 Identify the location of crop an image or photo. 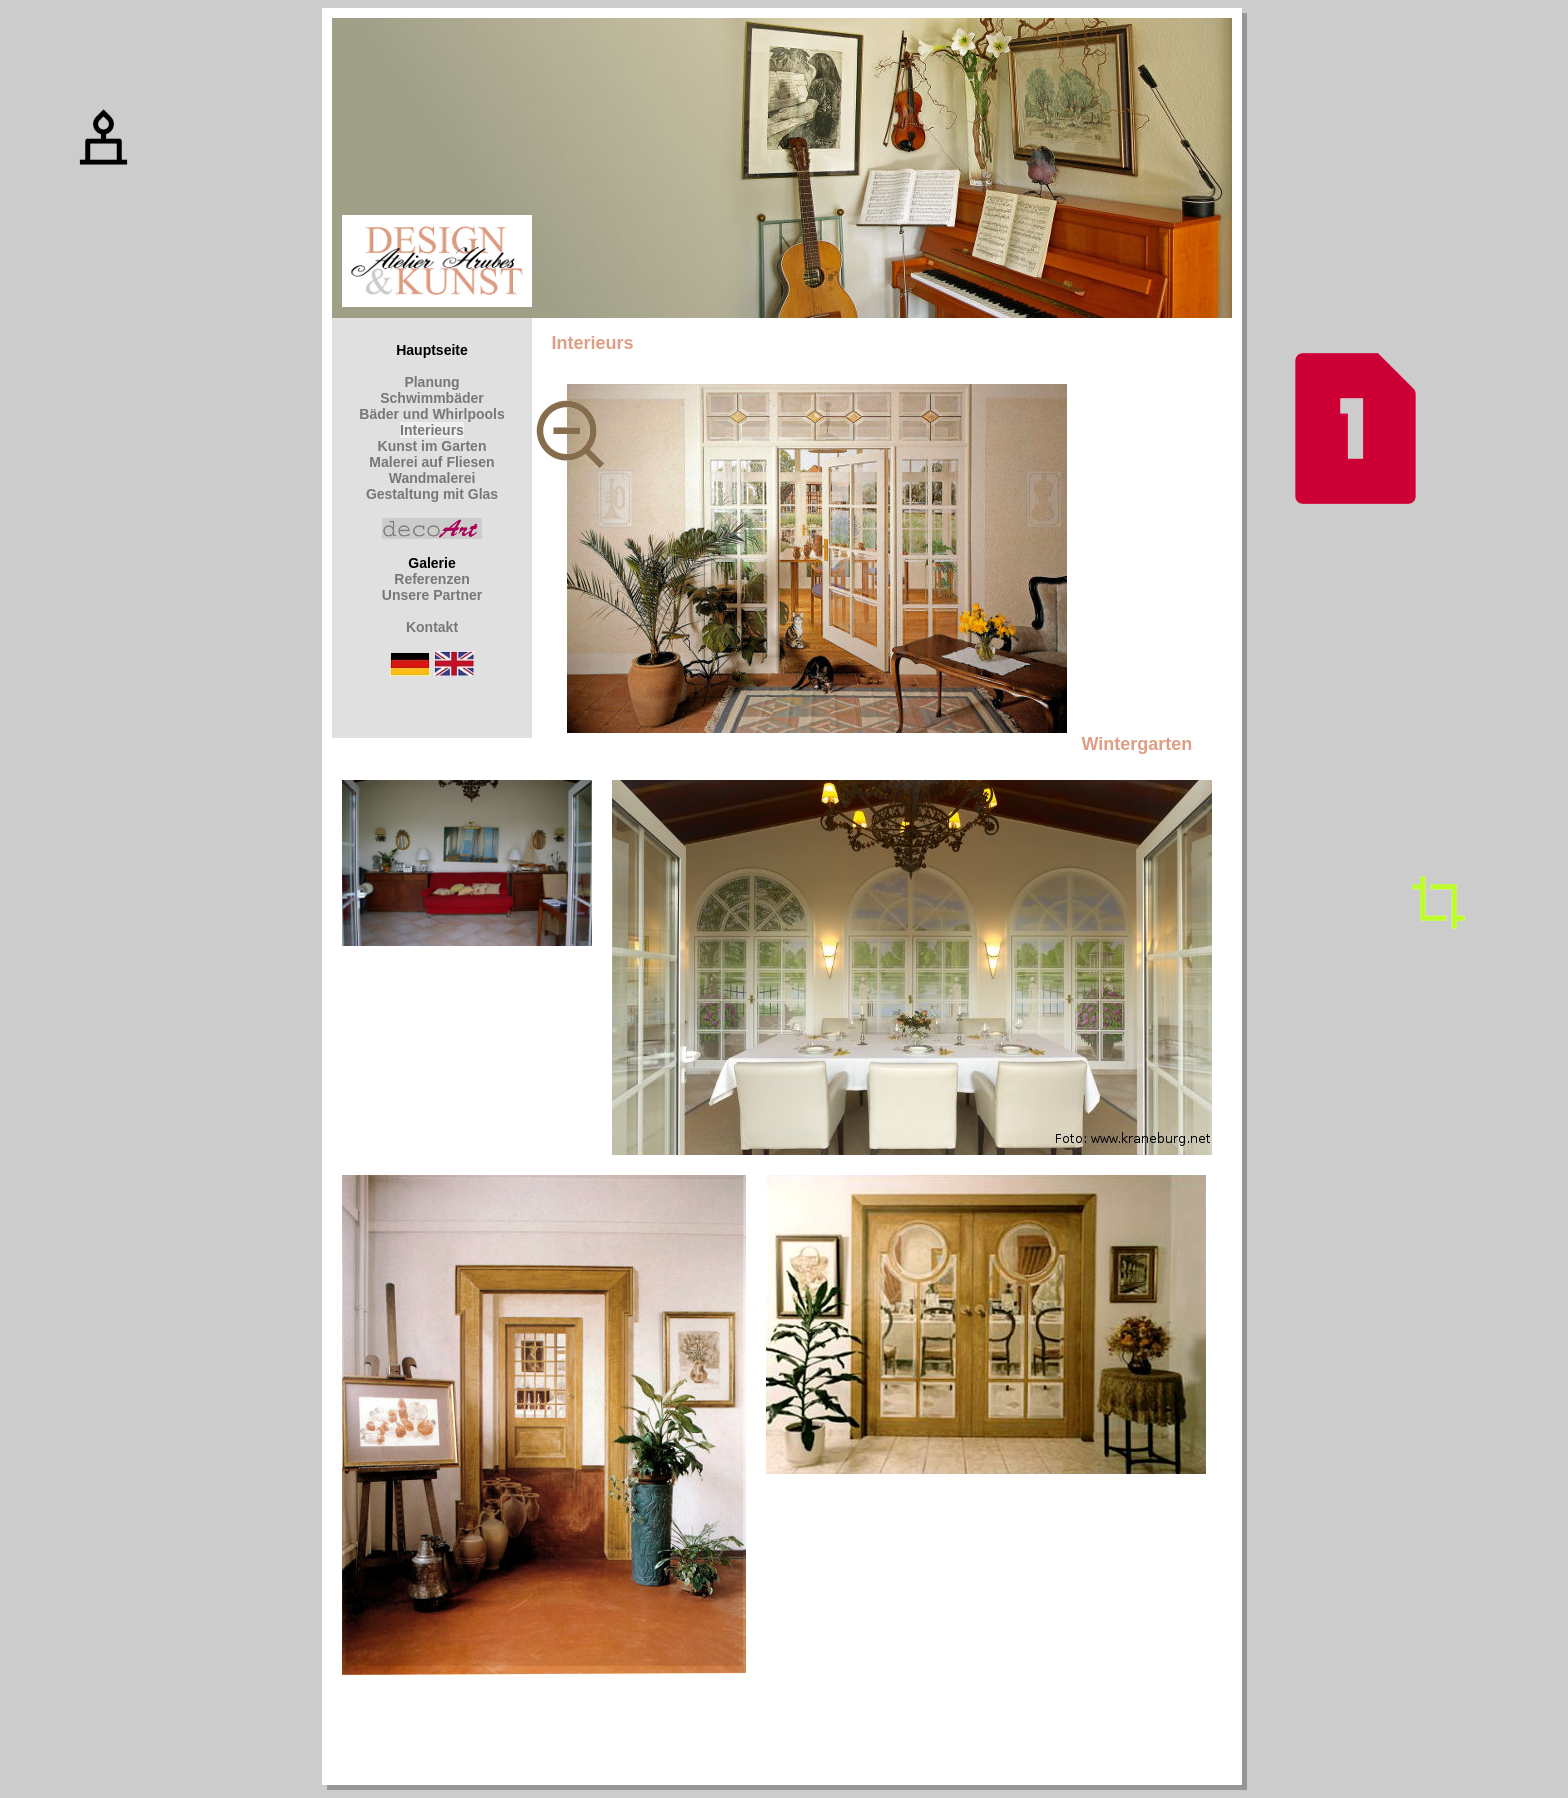
(1438, 902).